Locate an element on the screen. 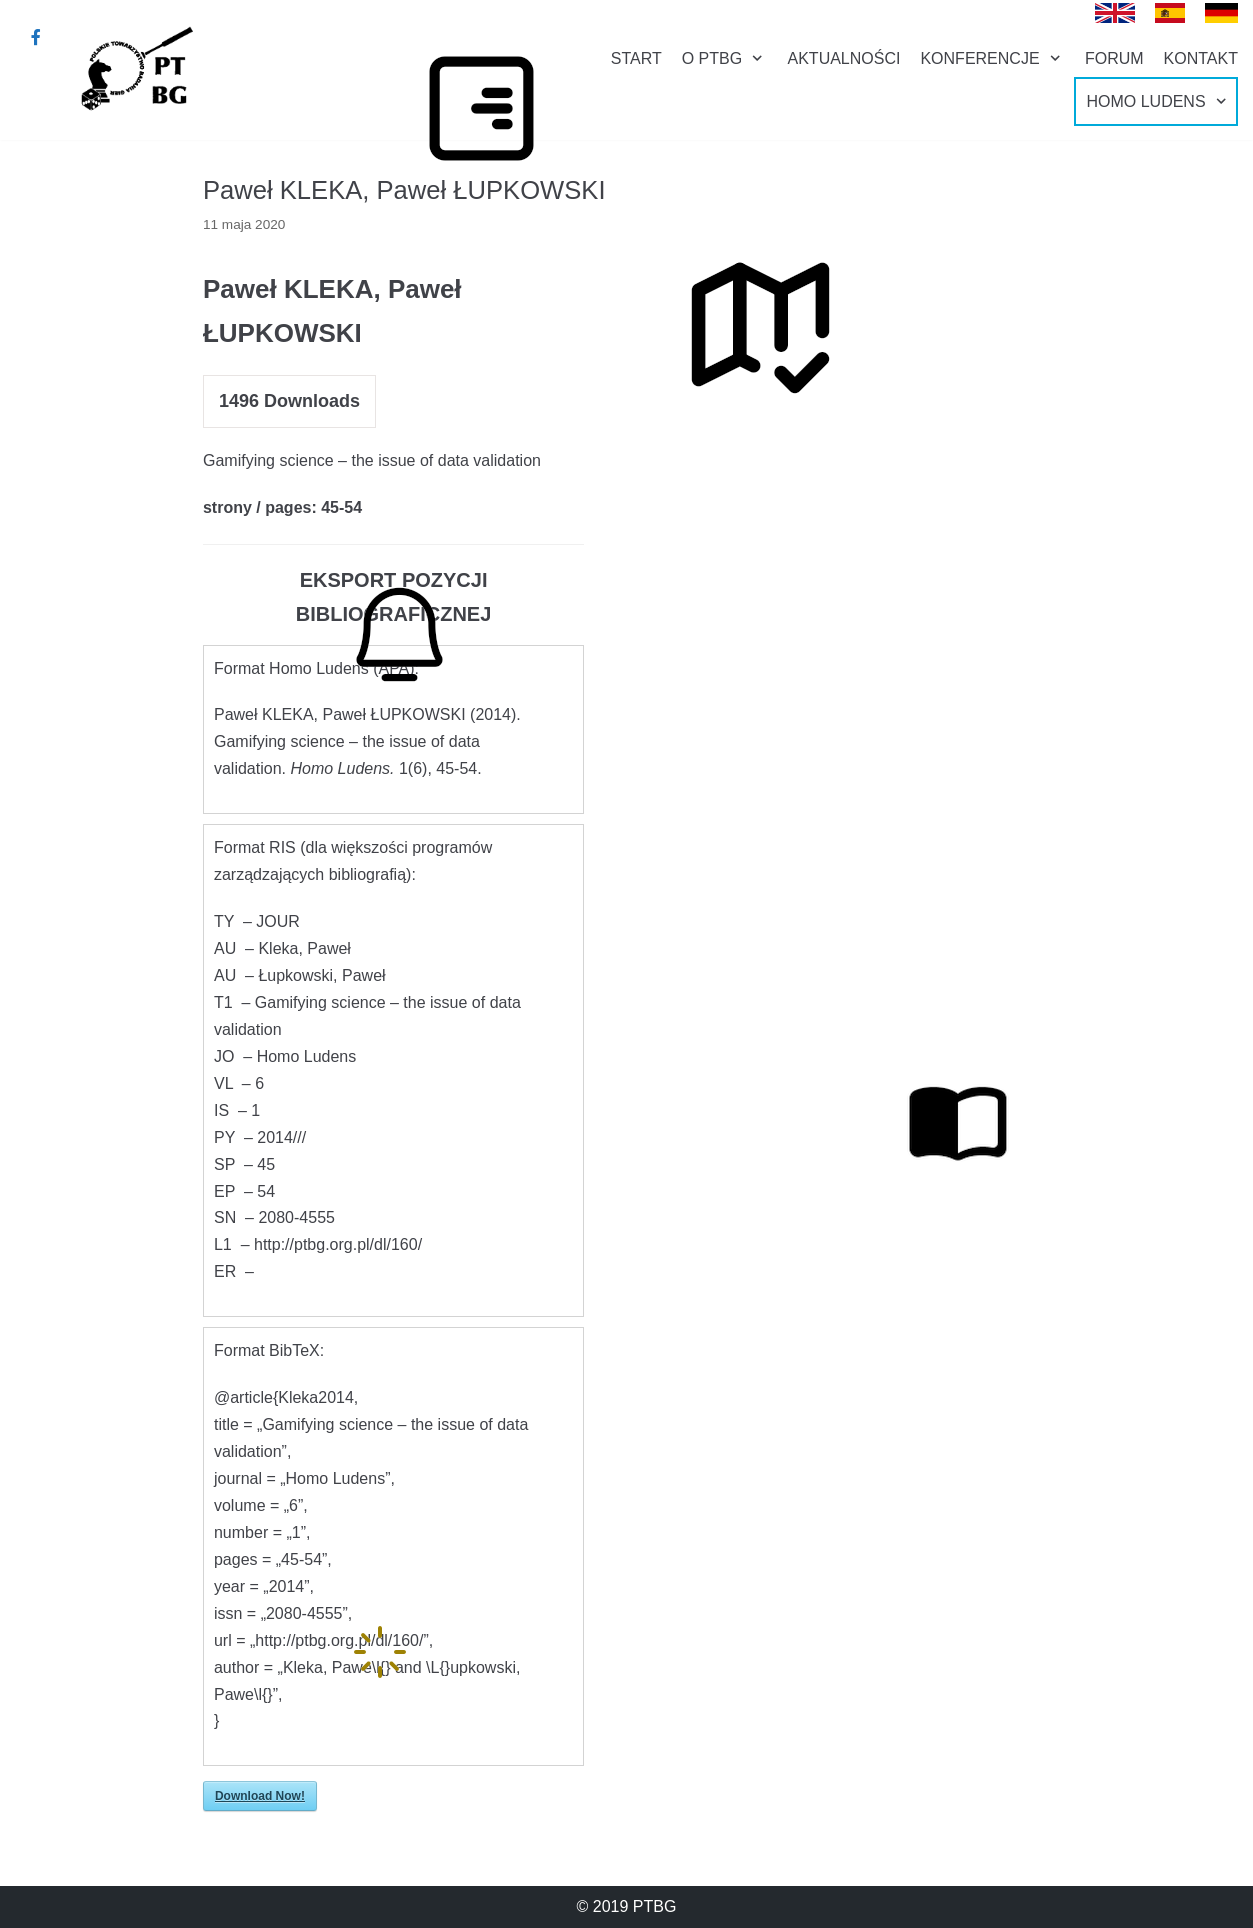 The image size is (1253, 1928). loading content in progress is located at coordinates (380, 1652).